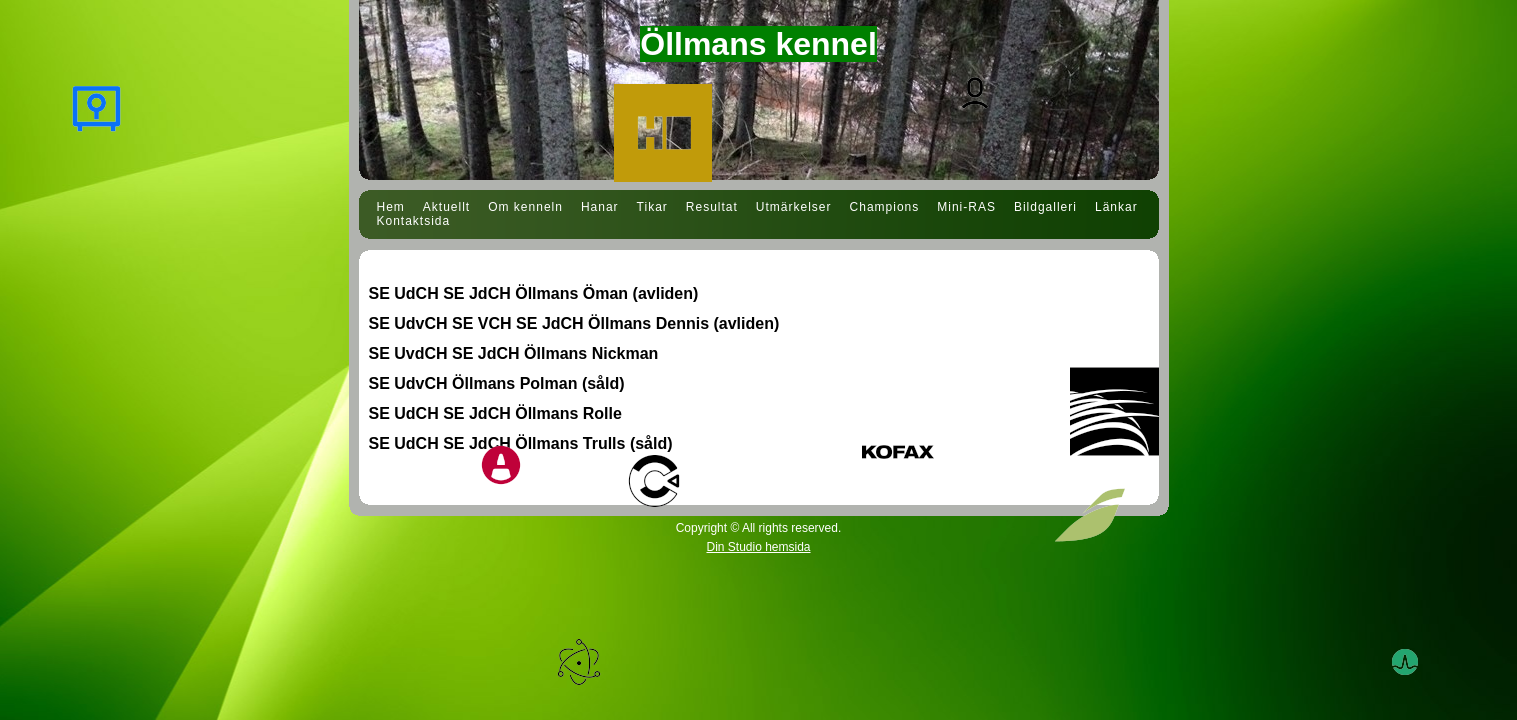 The height and width of the screenshot is (720, 1517). Describe the element at coordinates (898, 452) in the screenshot. I see `Kofax company logo` at that location.